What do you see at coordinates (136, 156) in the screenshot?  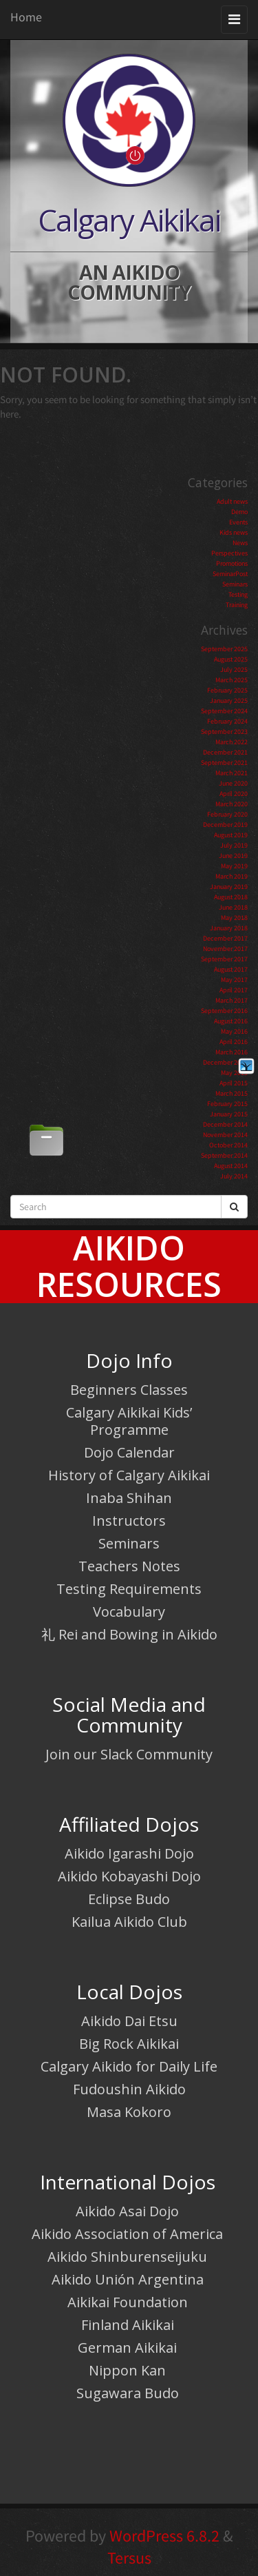 I see `shut down or power off the system` at bounding box center [136, 156].